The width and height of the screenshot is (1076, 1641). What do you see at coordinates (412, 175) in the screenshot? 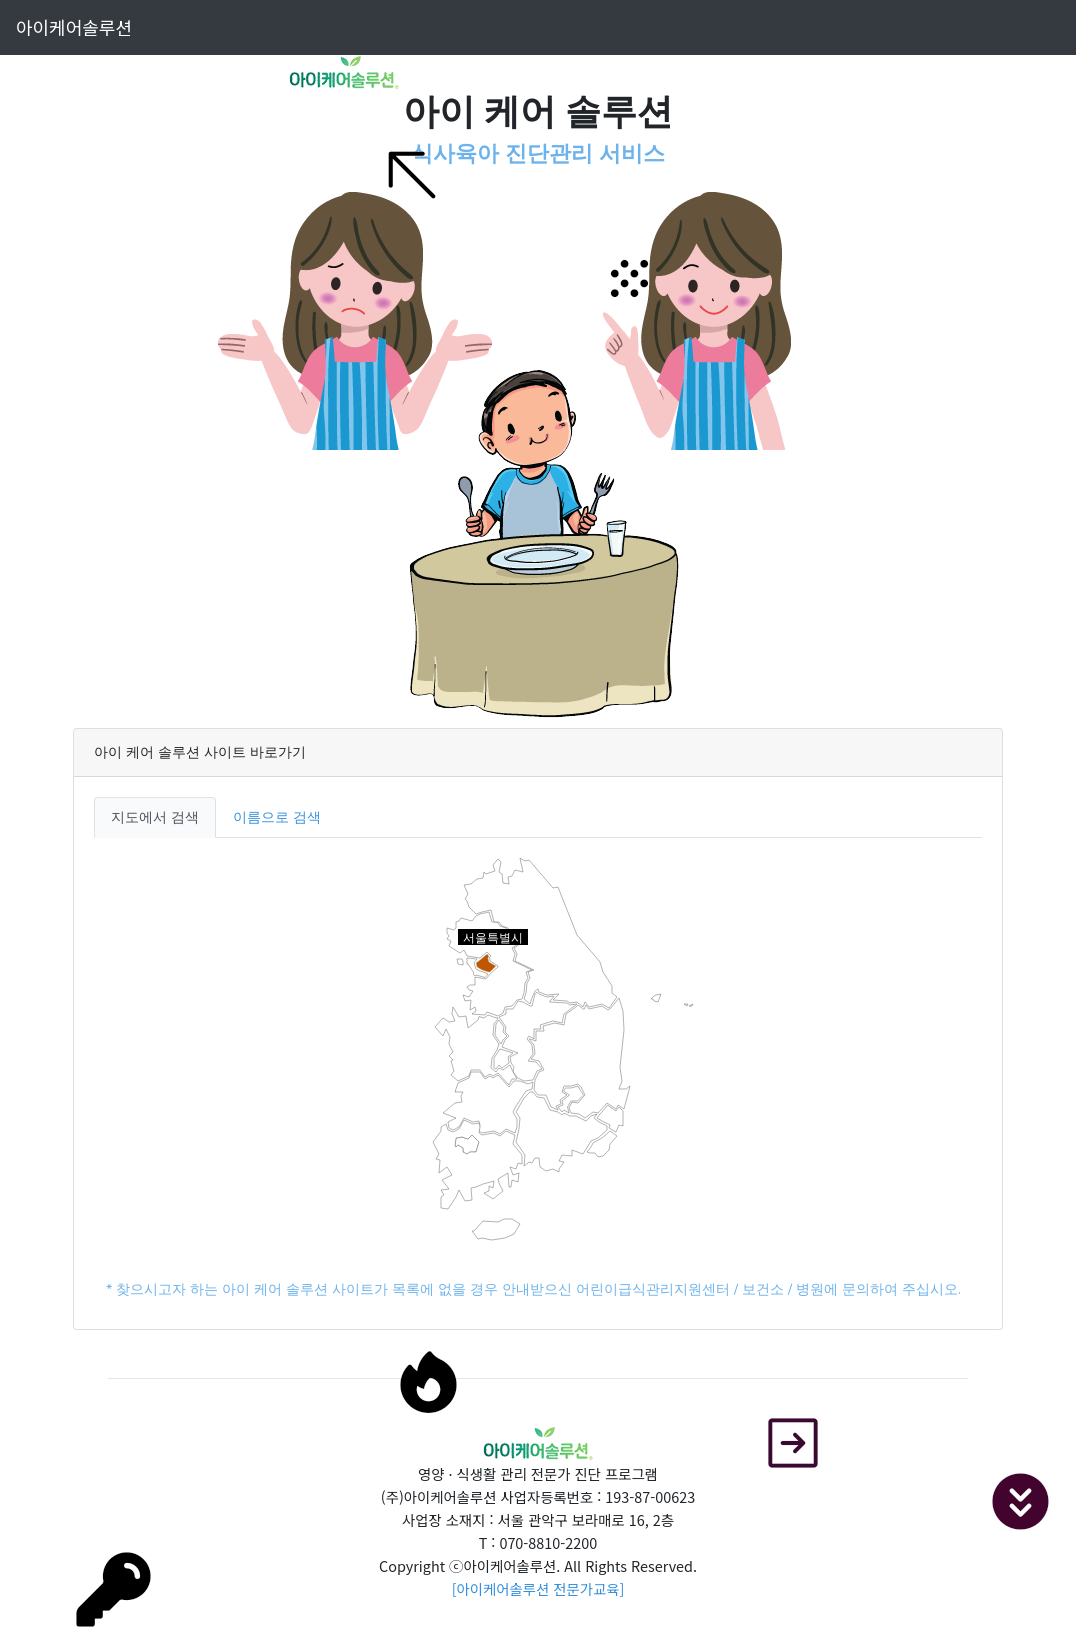
I see `navigate back to previous screen` at bounding box center [412, 175].